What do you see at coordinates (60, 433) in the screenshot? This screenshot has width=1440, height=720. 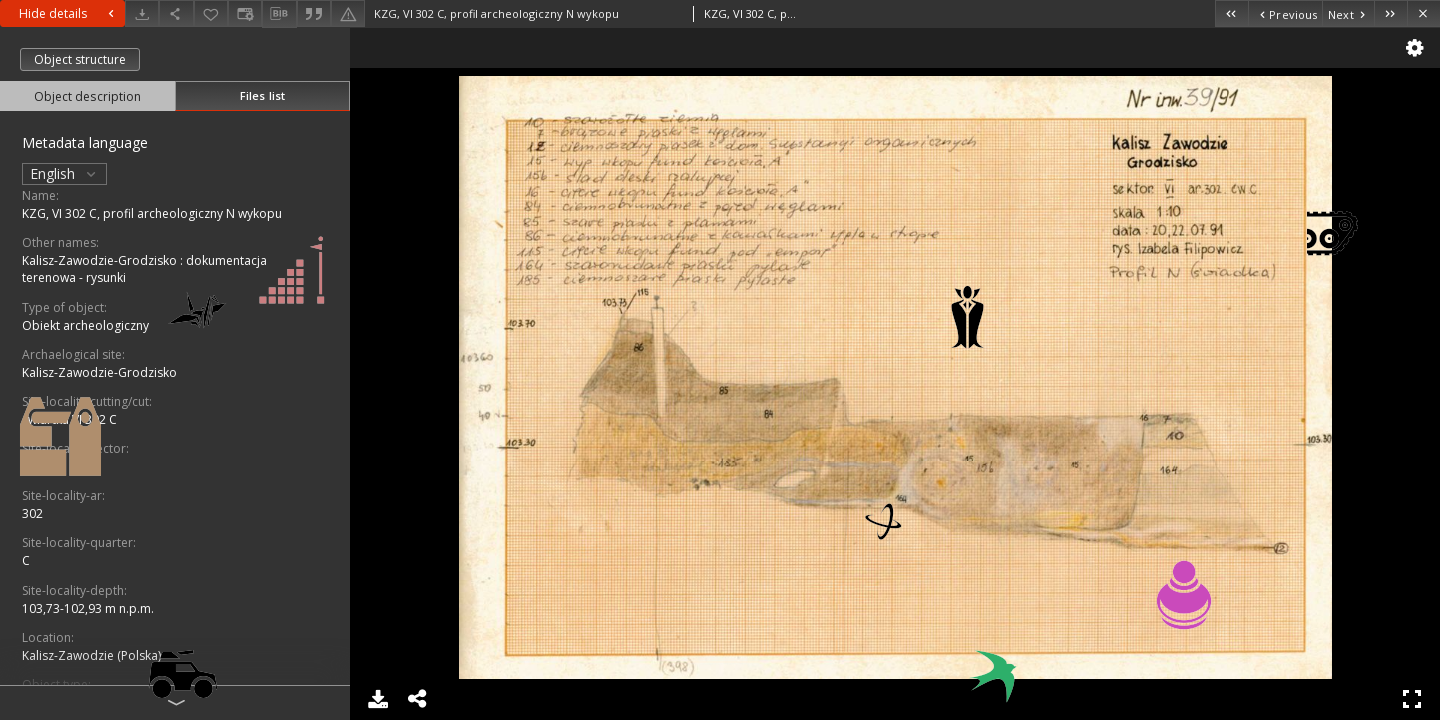 I see `access tools and utilities` at bounding box center [60, 433].